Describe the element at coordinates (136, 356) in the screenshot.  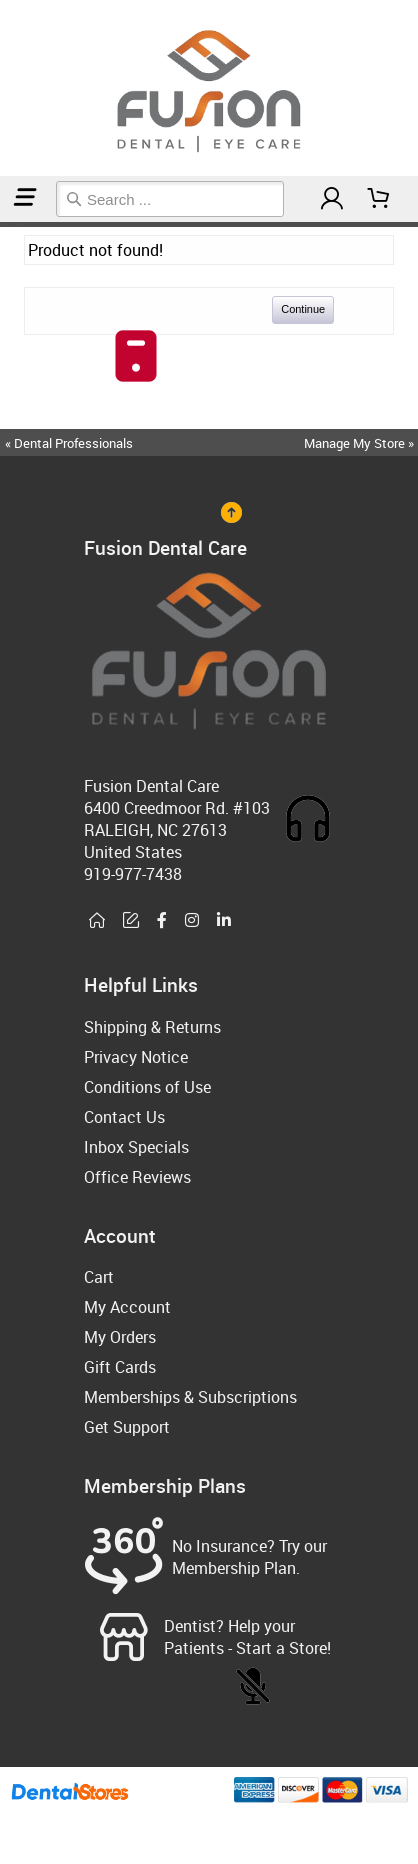
I see `access mobile device settings` at that location.